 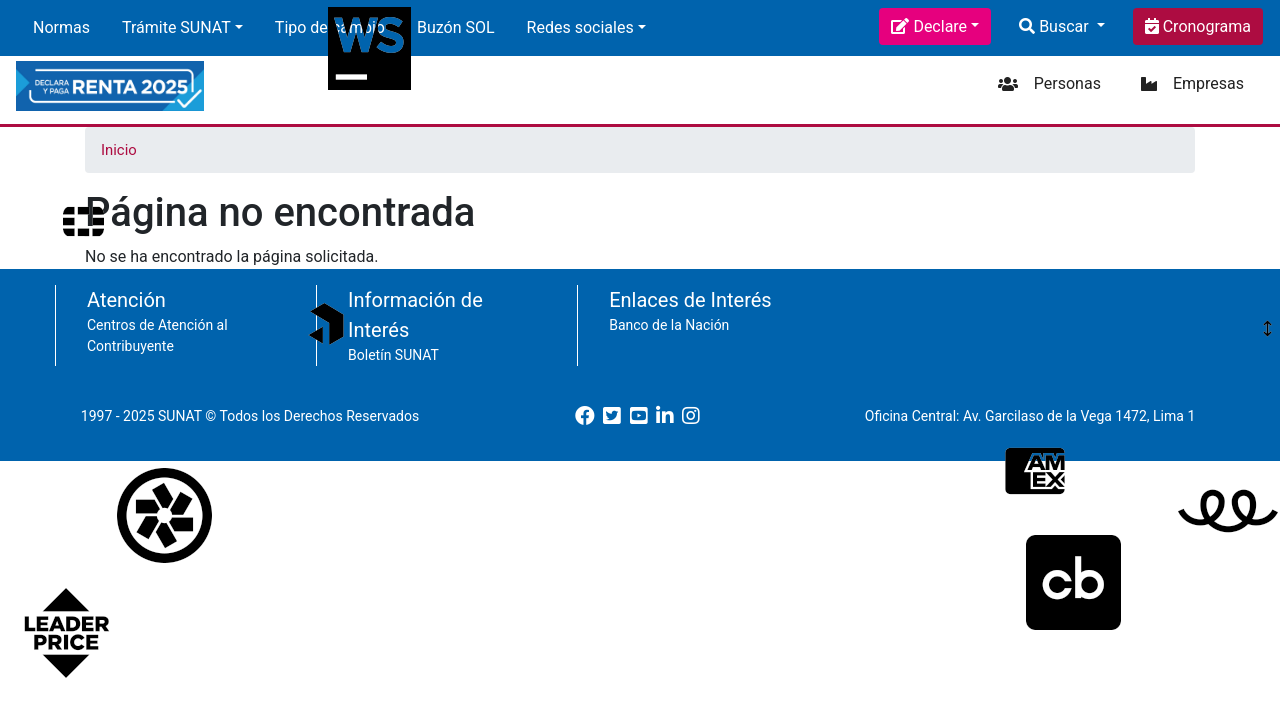 I want to click on fortinet brand logo, so click(x=83, y=221).